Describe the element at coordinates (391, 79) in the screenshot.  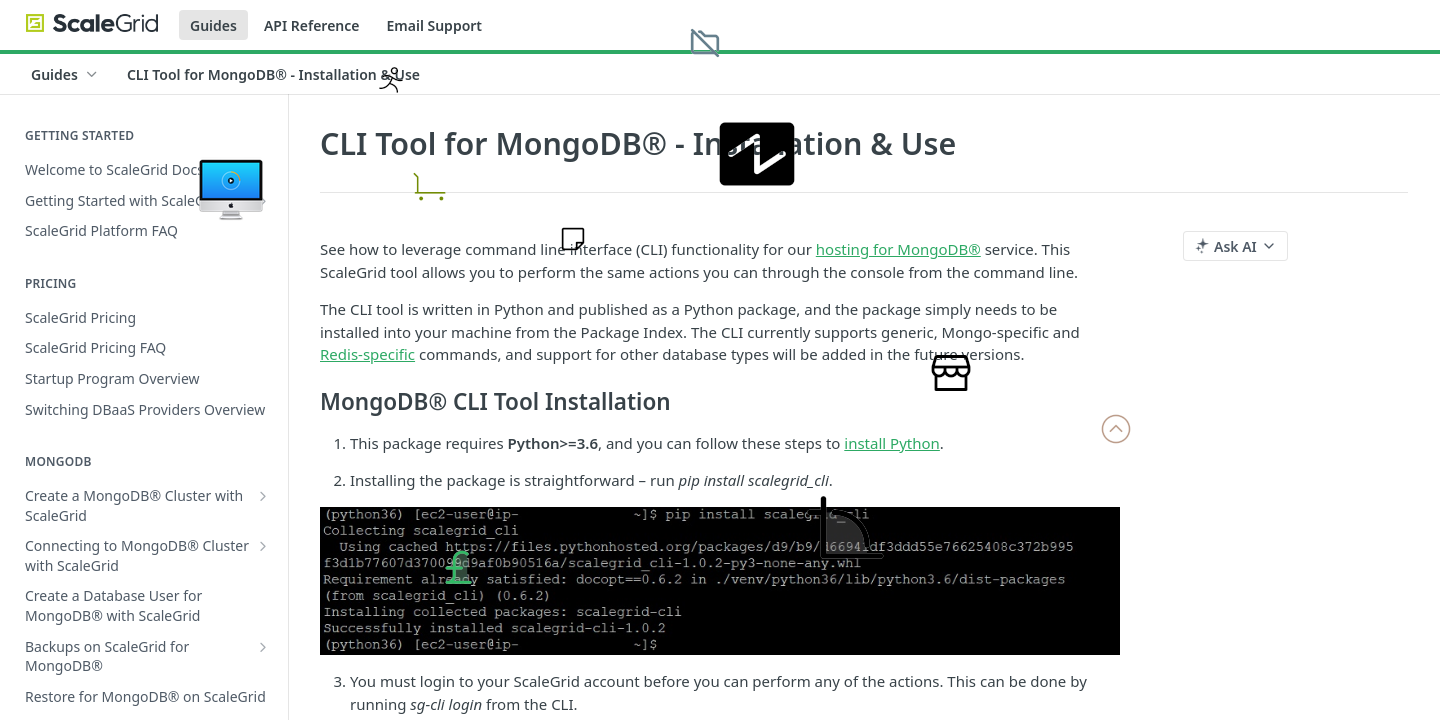
I see `start a running or fitness activity` at that location.